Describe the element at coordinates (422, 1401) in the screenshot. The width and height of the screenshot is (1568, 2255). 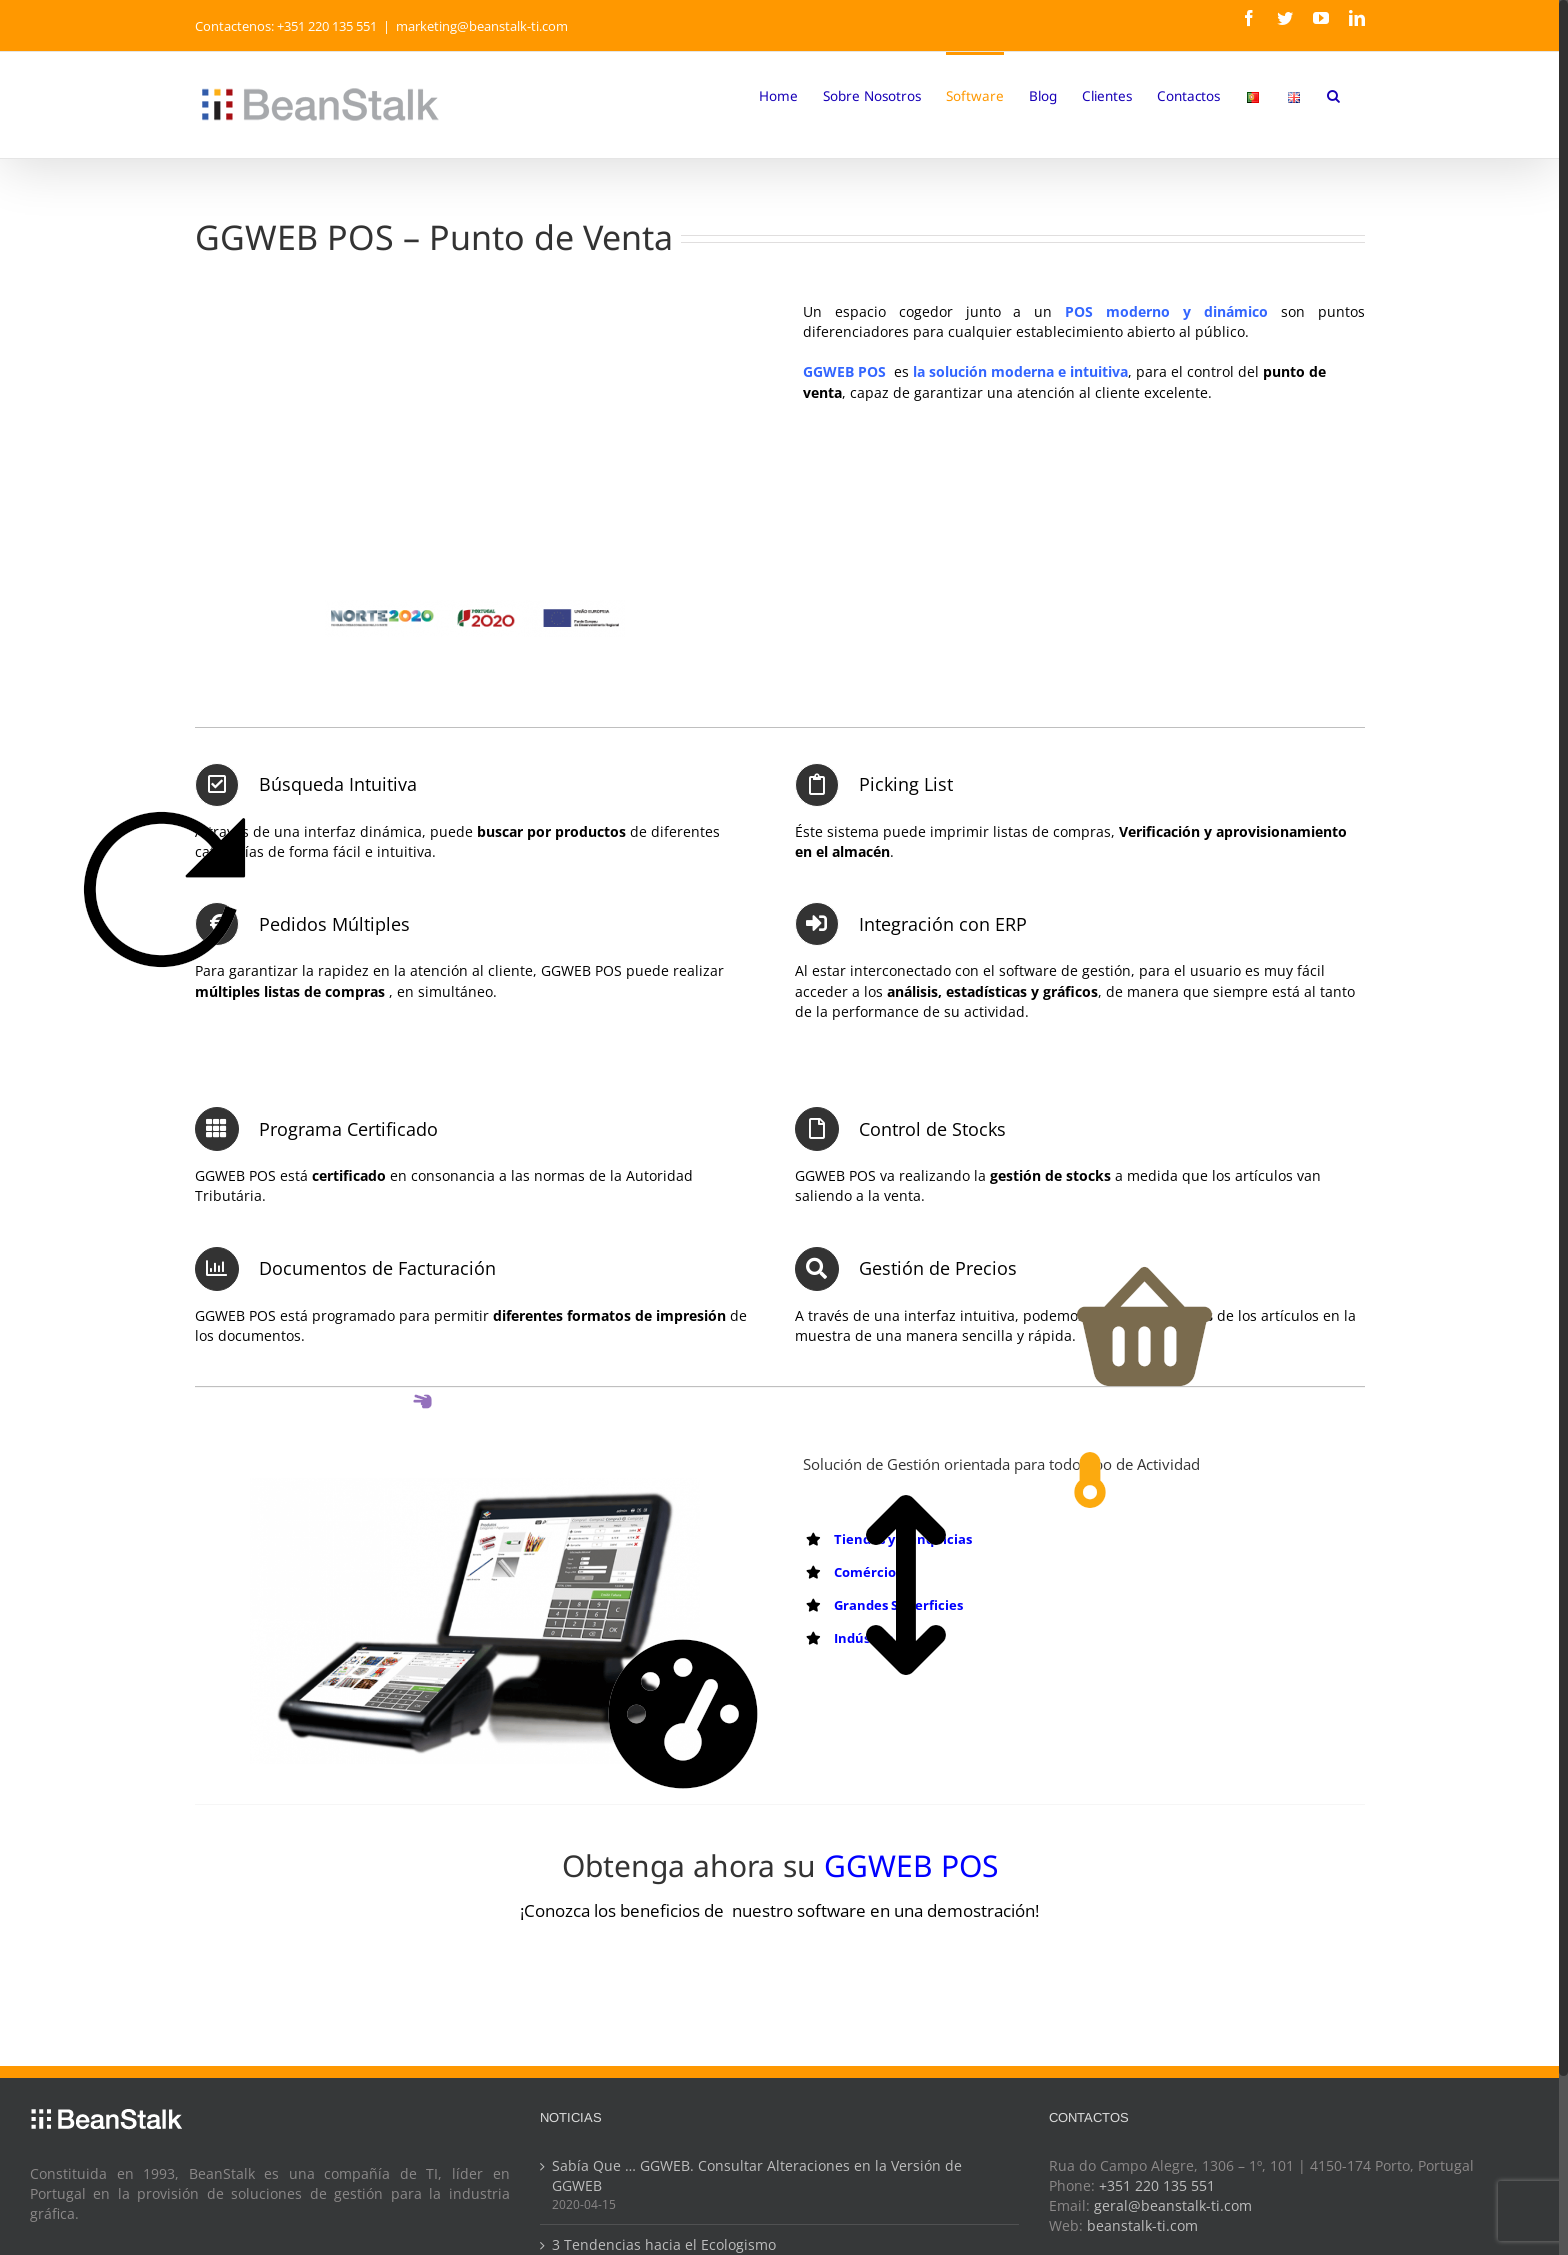
I see `select scissors in rock-paper-scissors game` at that location.